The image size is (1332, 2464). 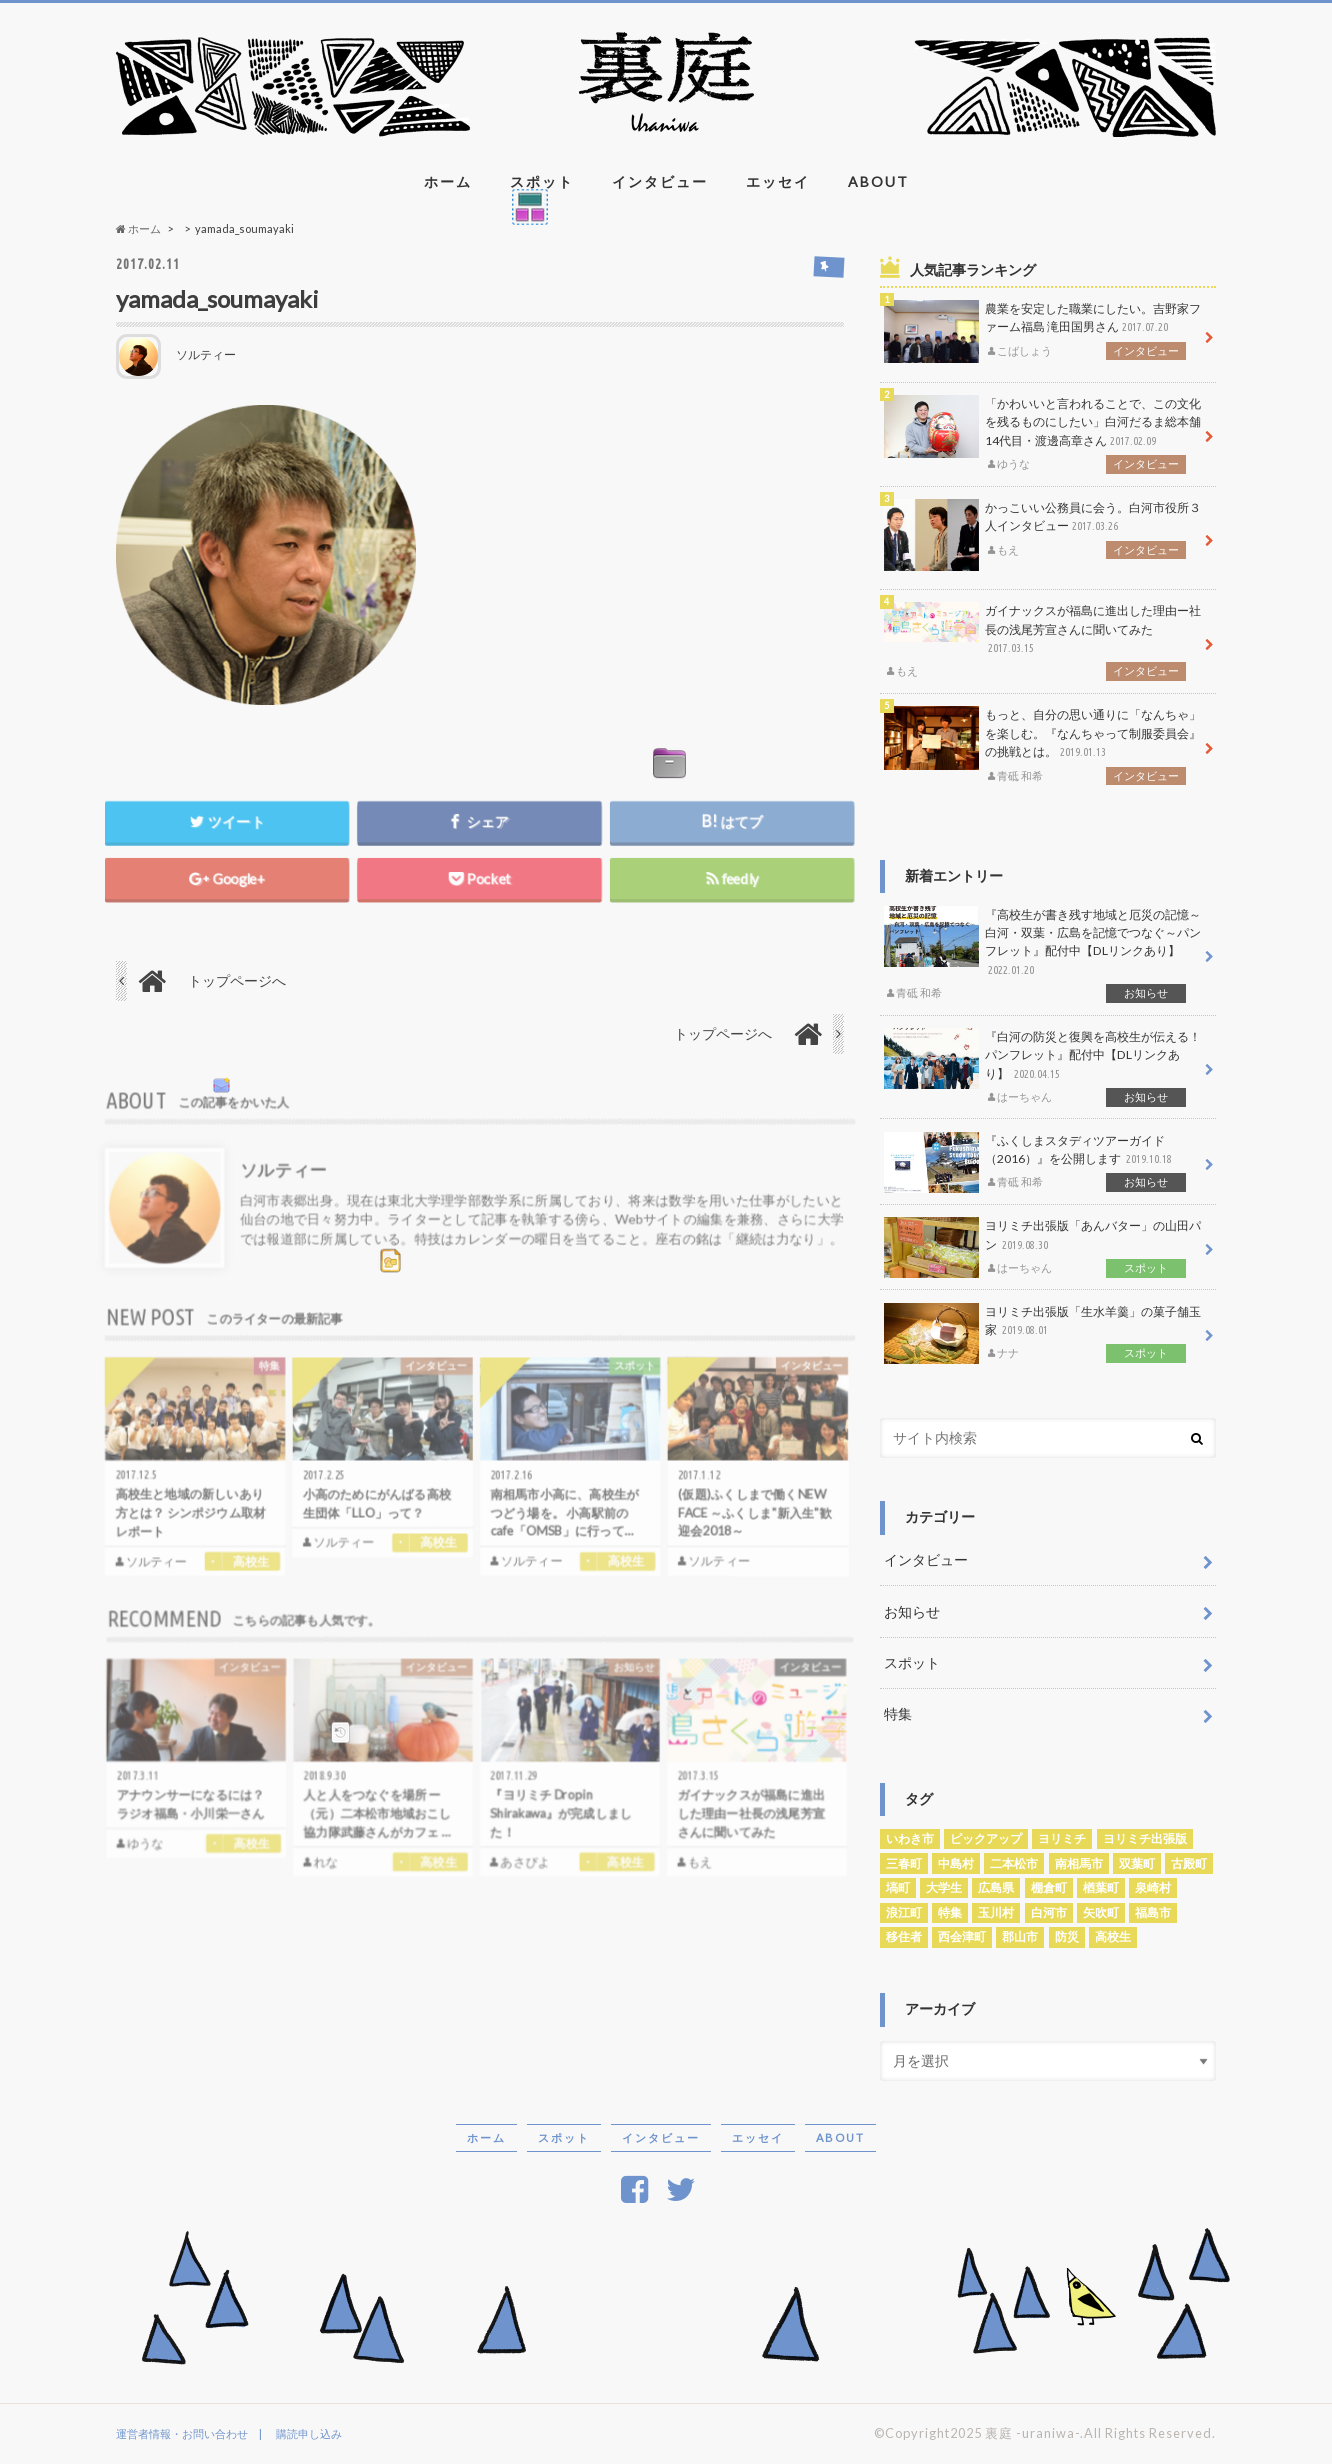 I want to click on mark email as unread, so click(x=221, y=1085).